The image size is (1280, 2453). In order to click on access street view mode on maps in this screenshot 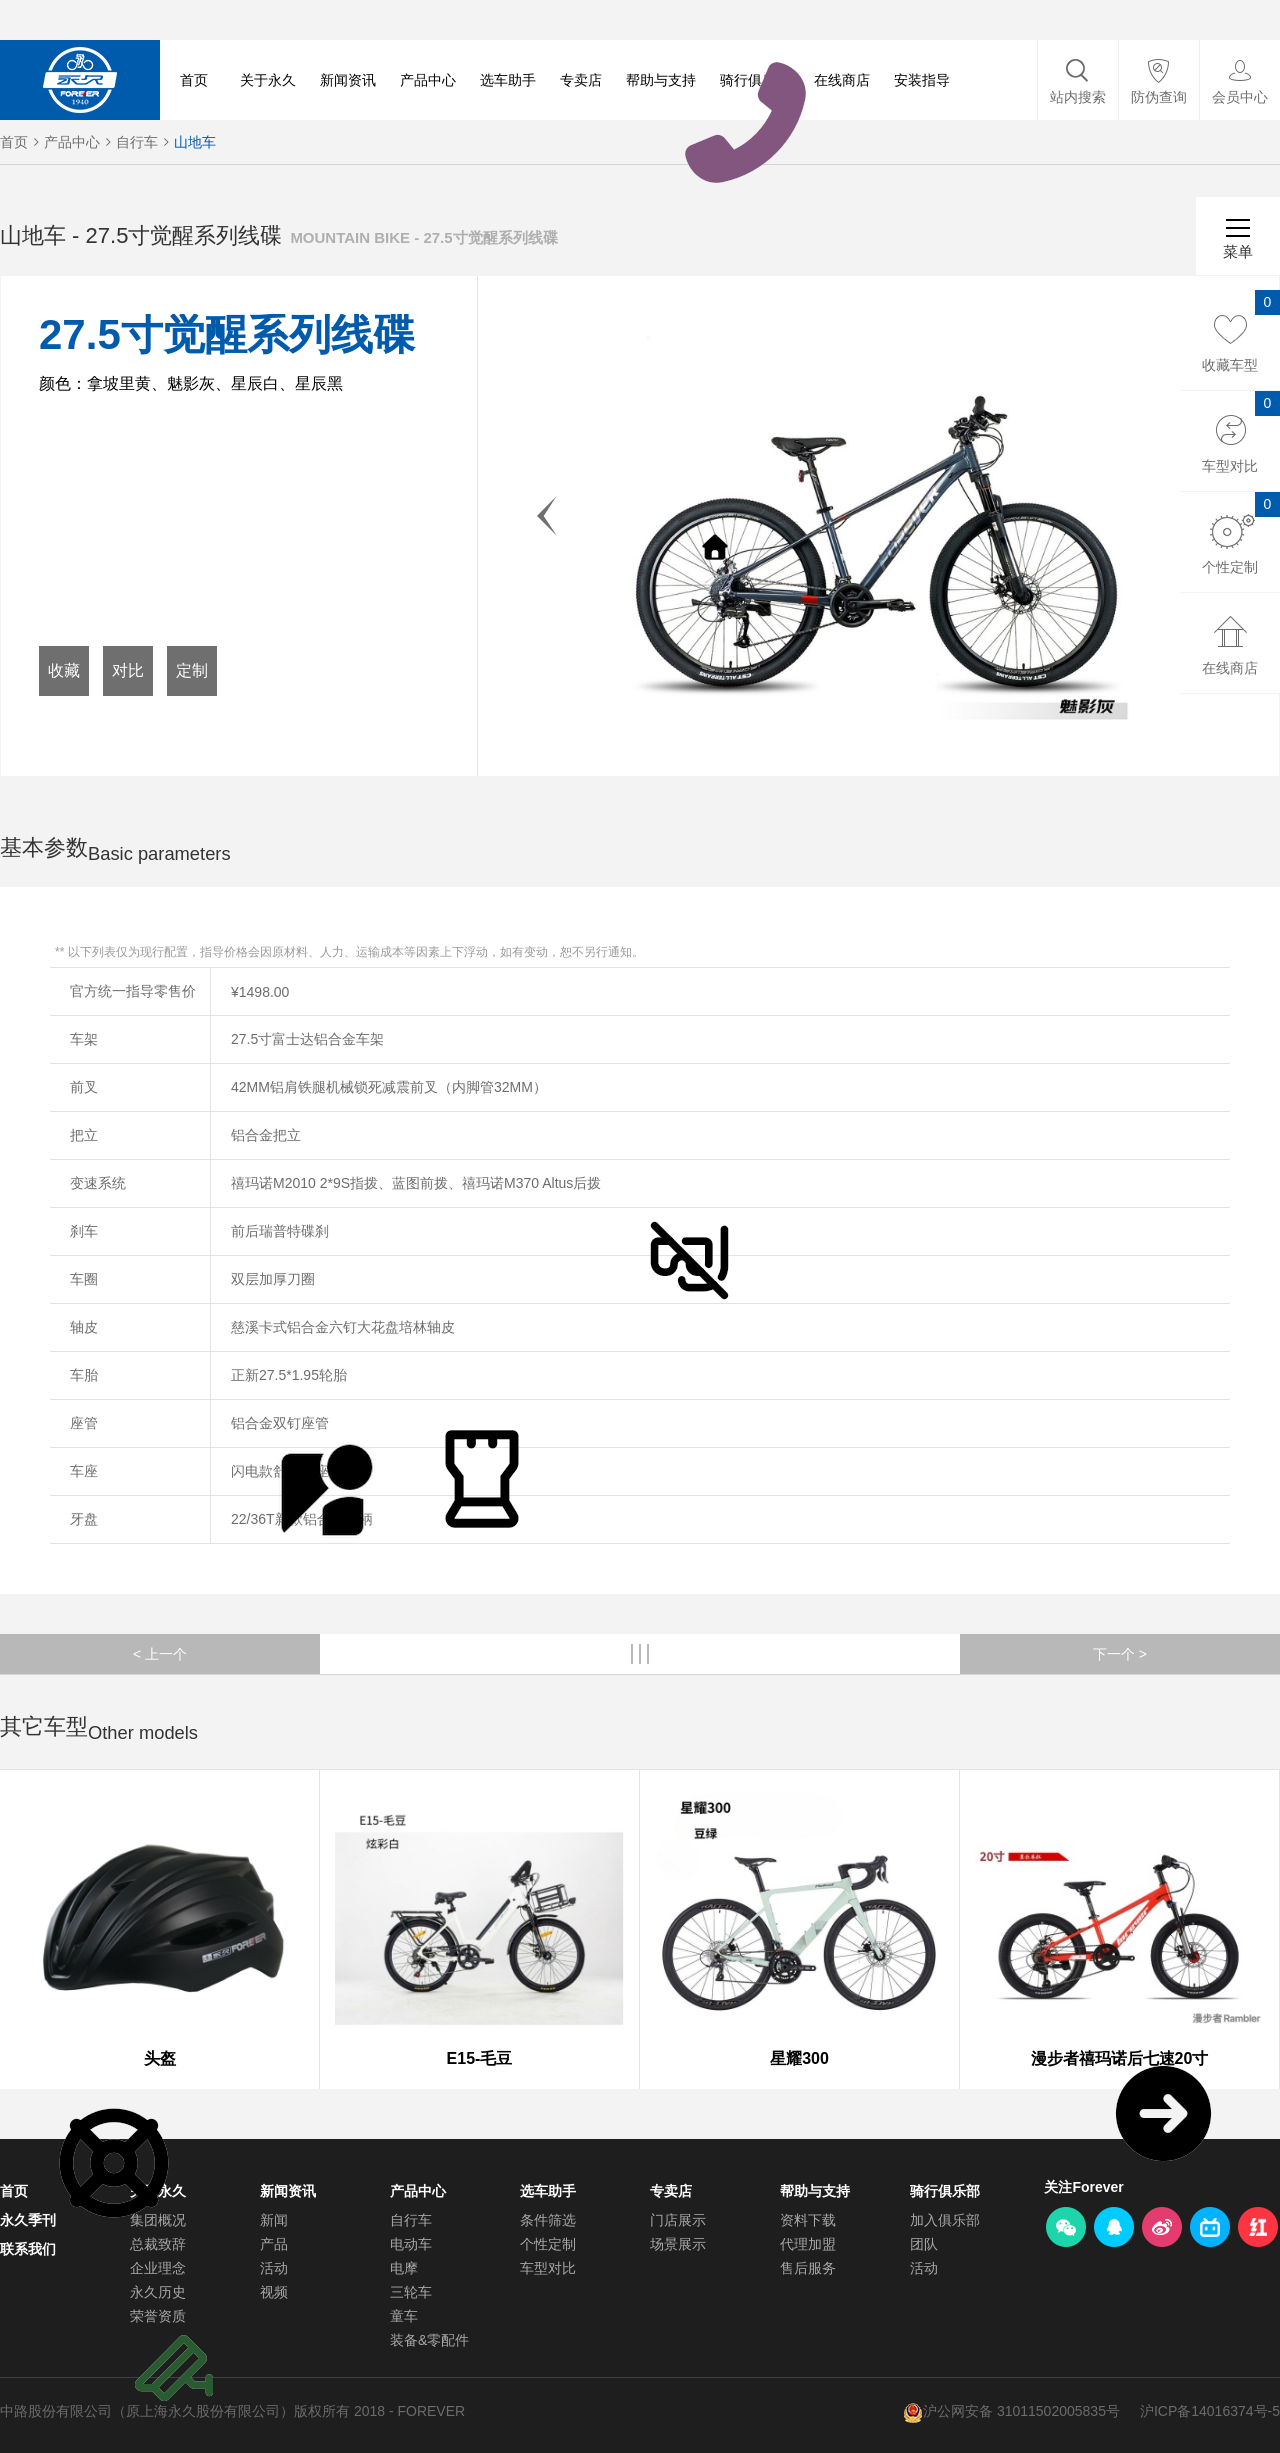, I will do `click(322, 1494)`.